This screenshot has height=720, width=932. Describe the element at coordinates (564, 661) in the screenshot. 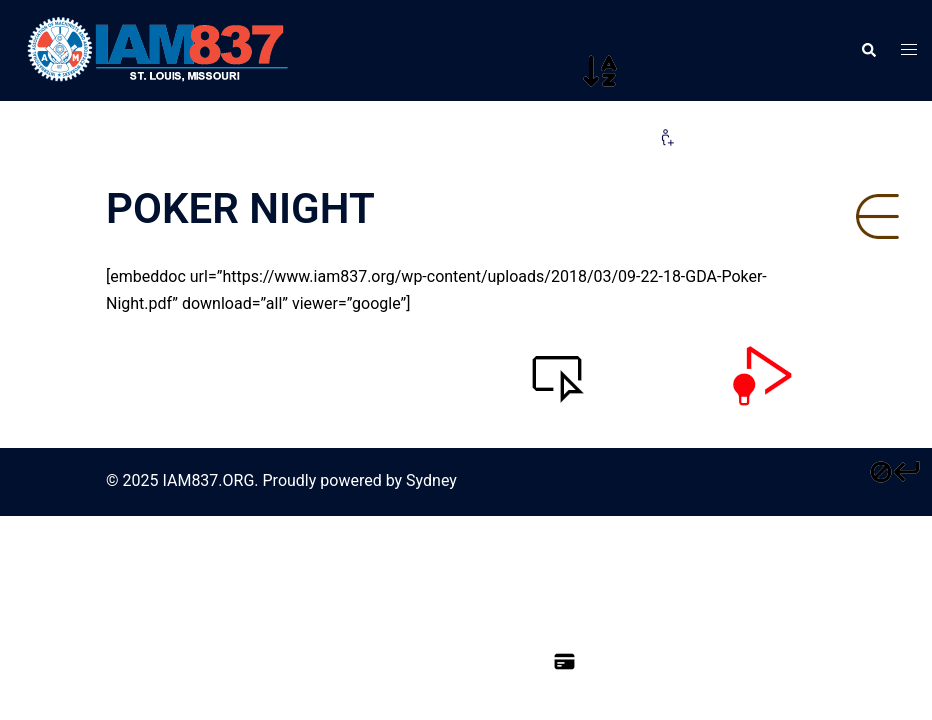

I see `access payment methods` at that location.